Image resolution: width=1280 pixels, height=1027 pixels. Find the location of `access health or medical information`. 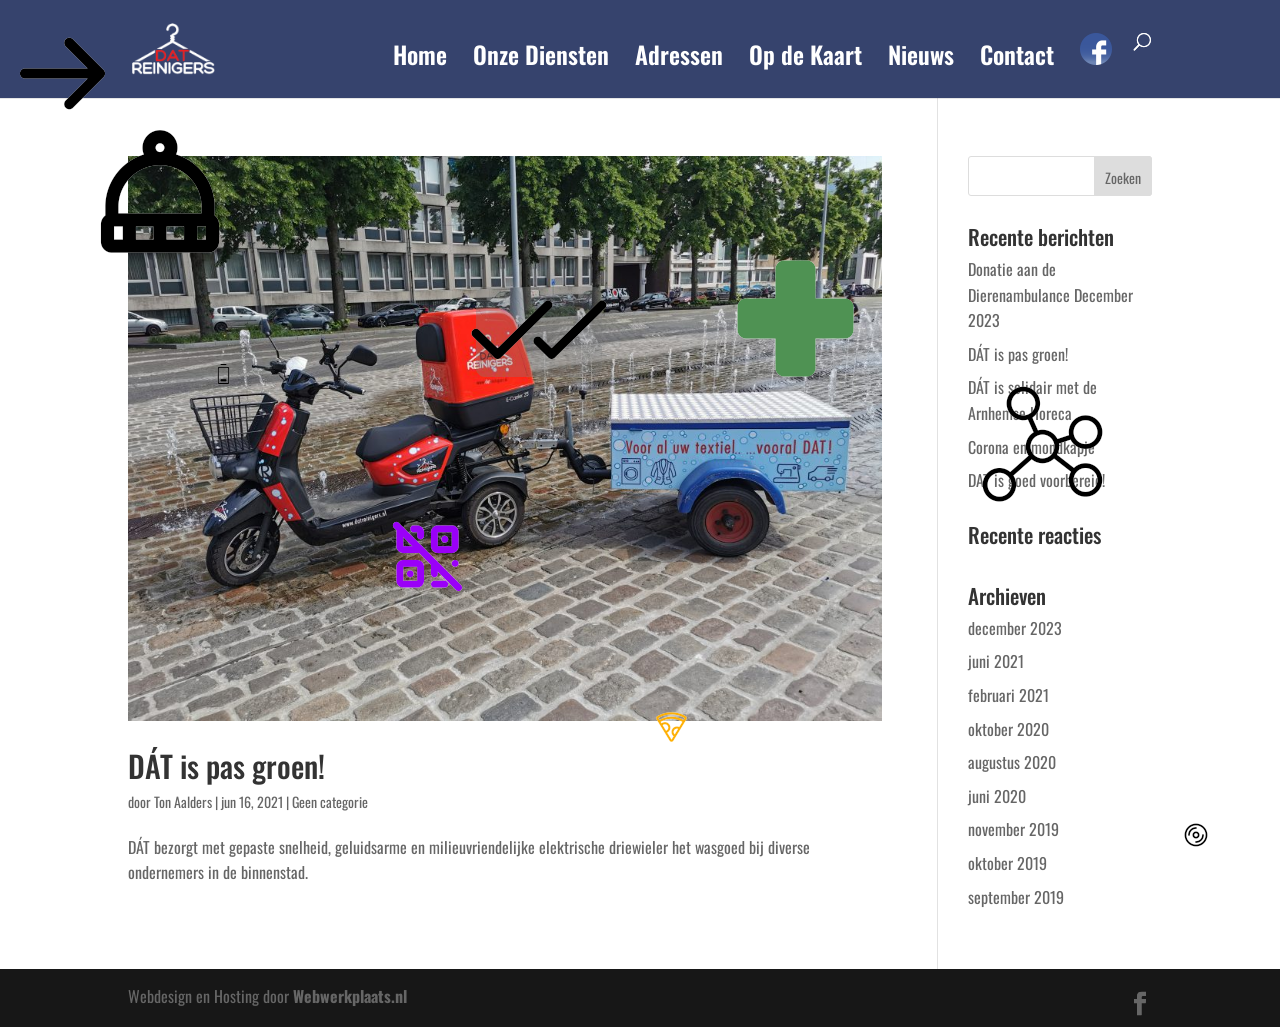

access health or medical information is located at coordinates (795, 318).